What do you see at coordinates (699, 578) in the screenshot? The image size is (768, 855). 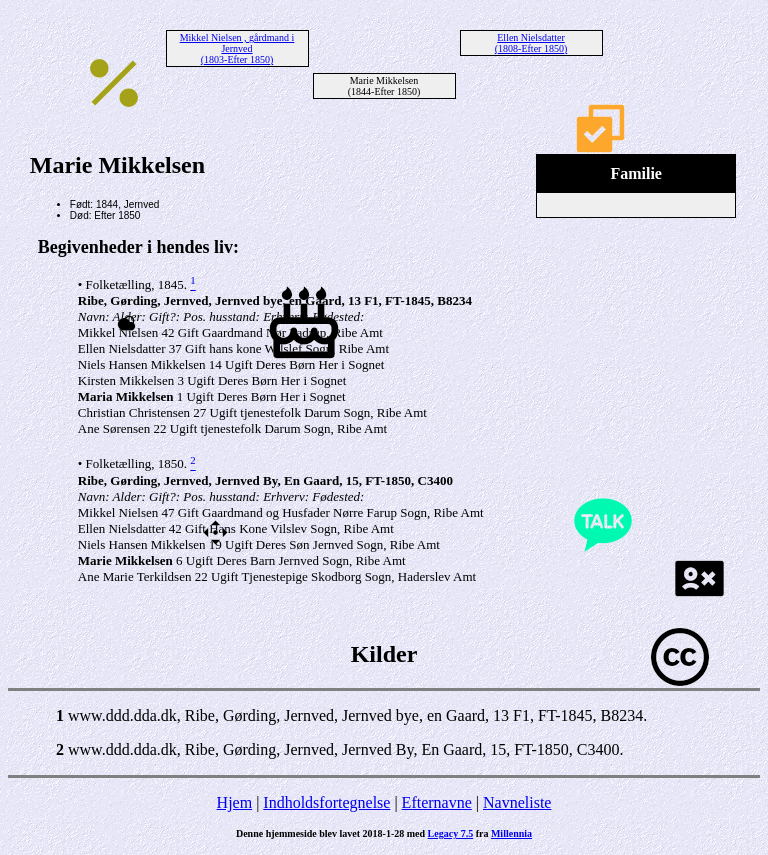 I see `indicates an expired pass or credential` at bounding box center [699, 578].